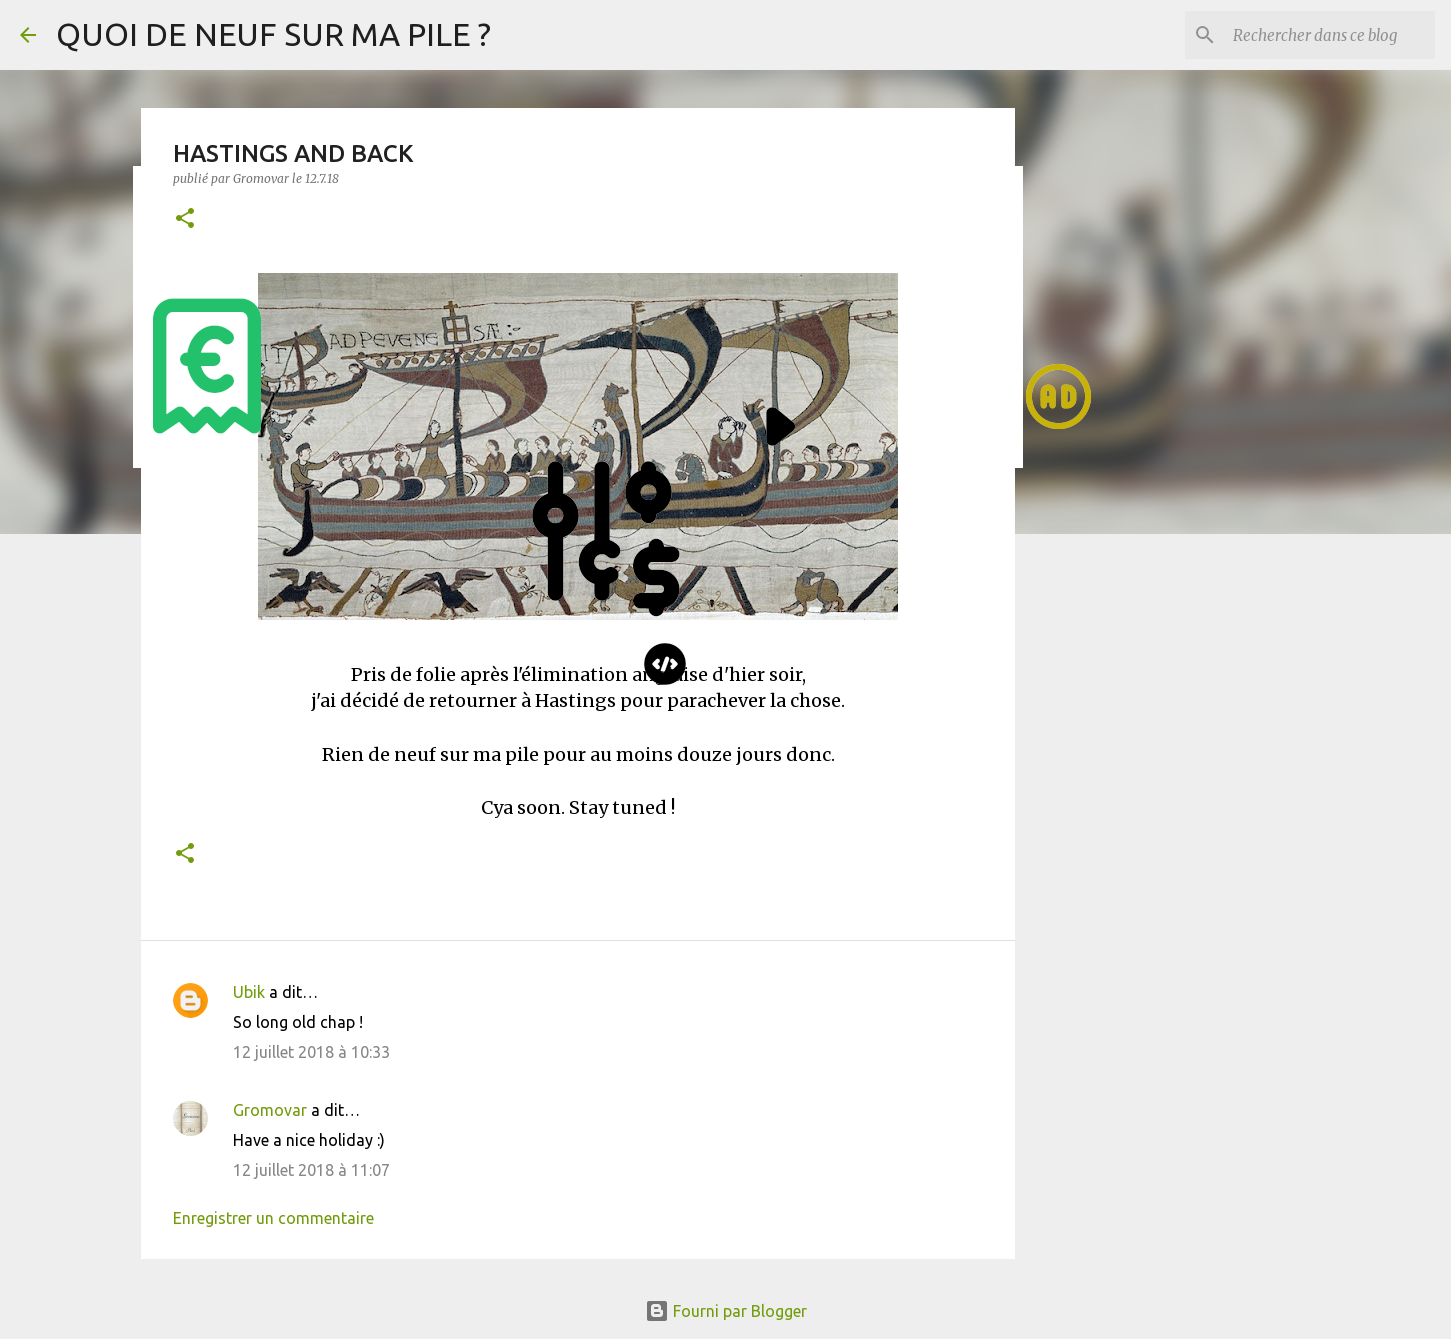  Describe the element at coordinates (777, 426) in the screenshot. I see `go to next item or screen` at that location.